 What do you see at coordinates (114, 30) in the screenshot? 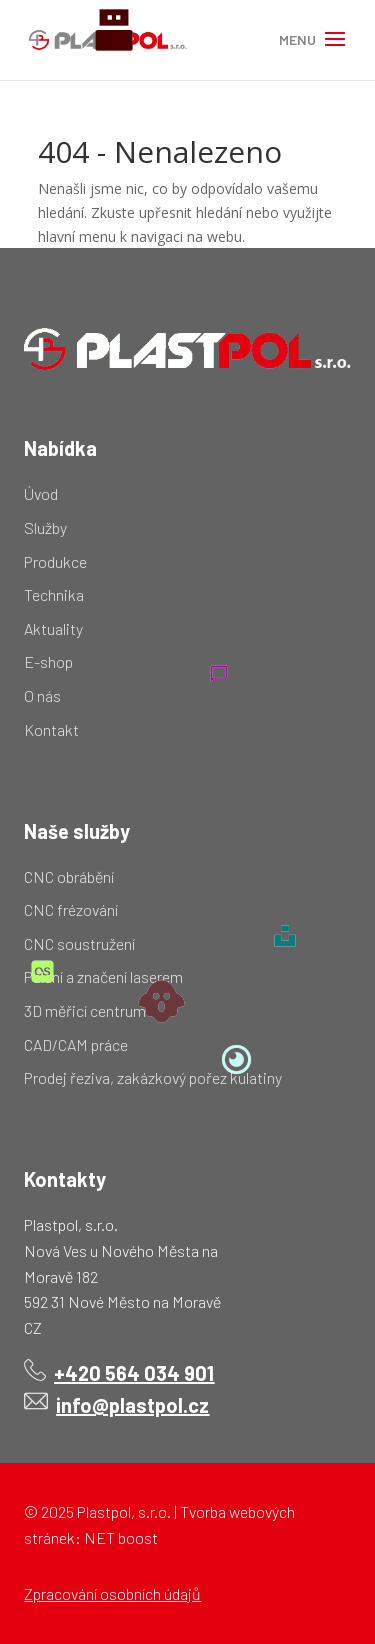
I see `access USB flash drive contents` at bounding box center [114, 30].